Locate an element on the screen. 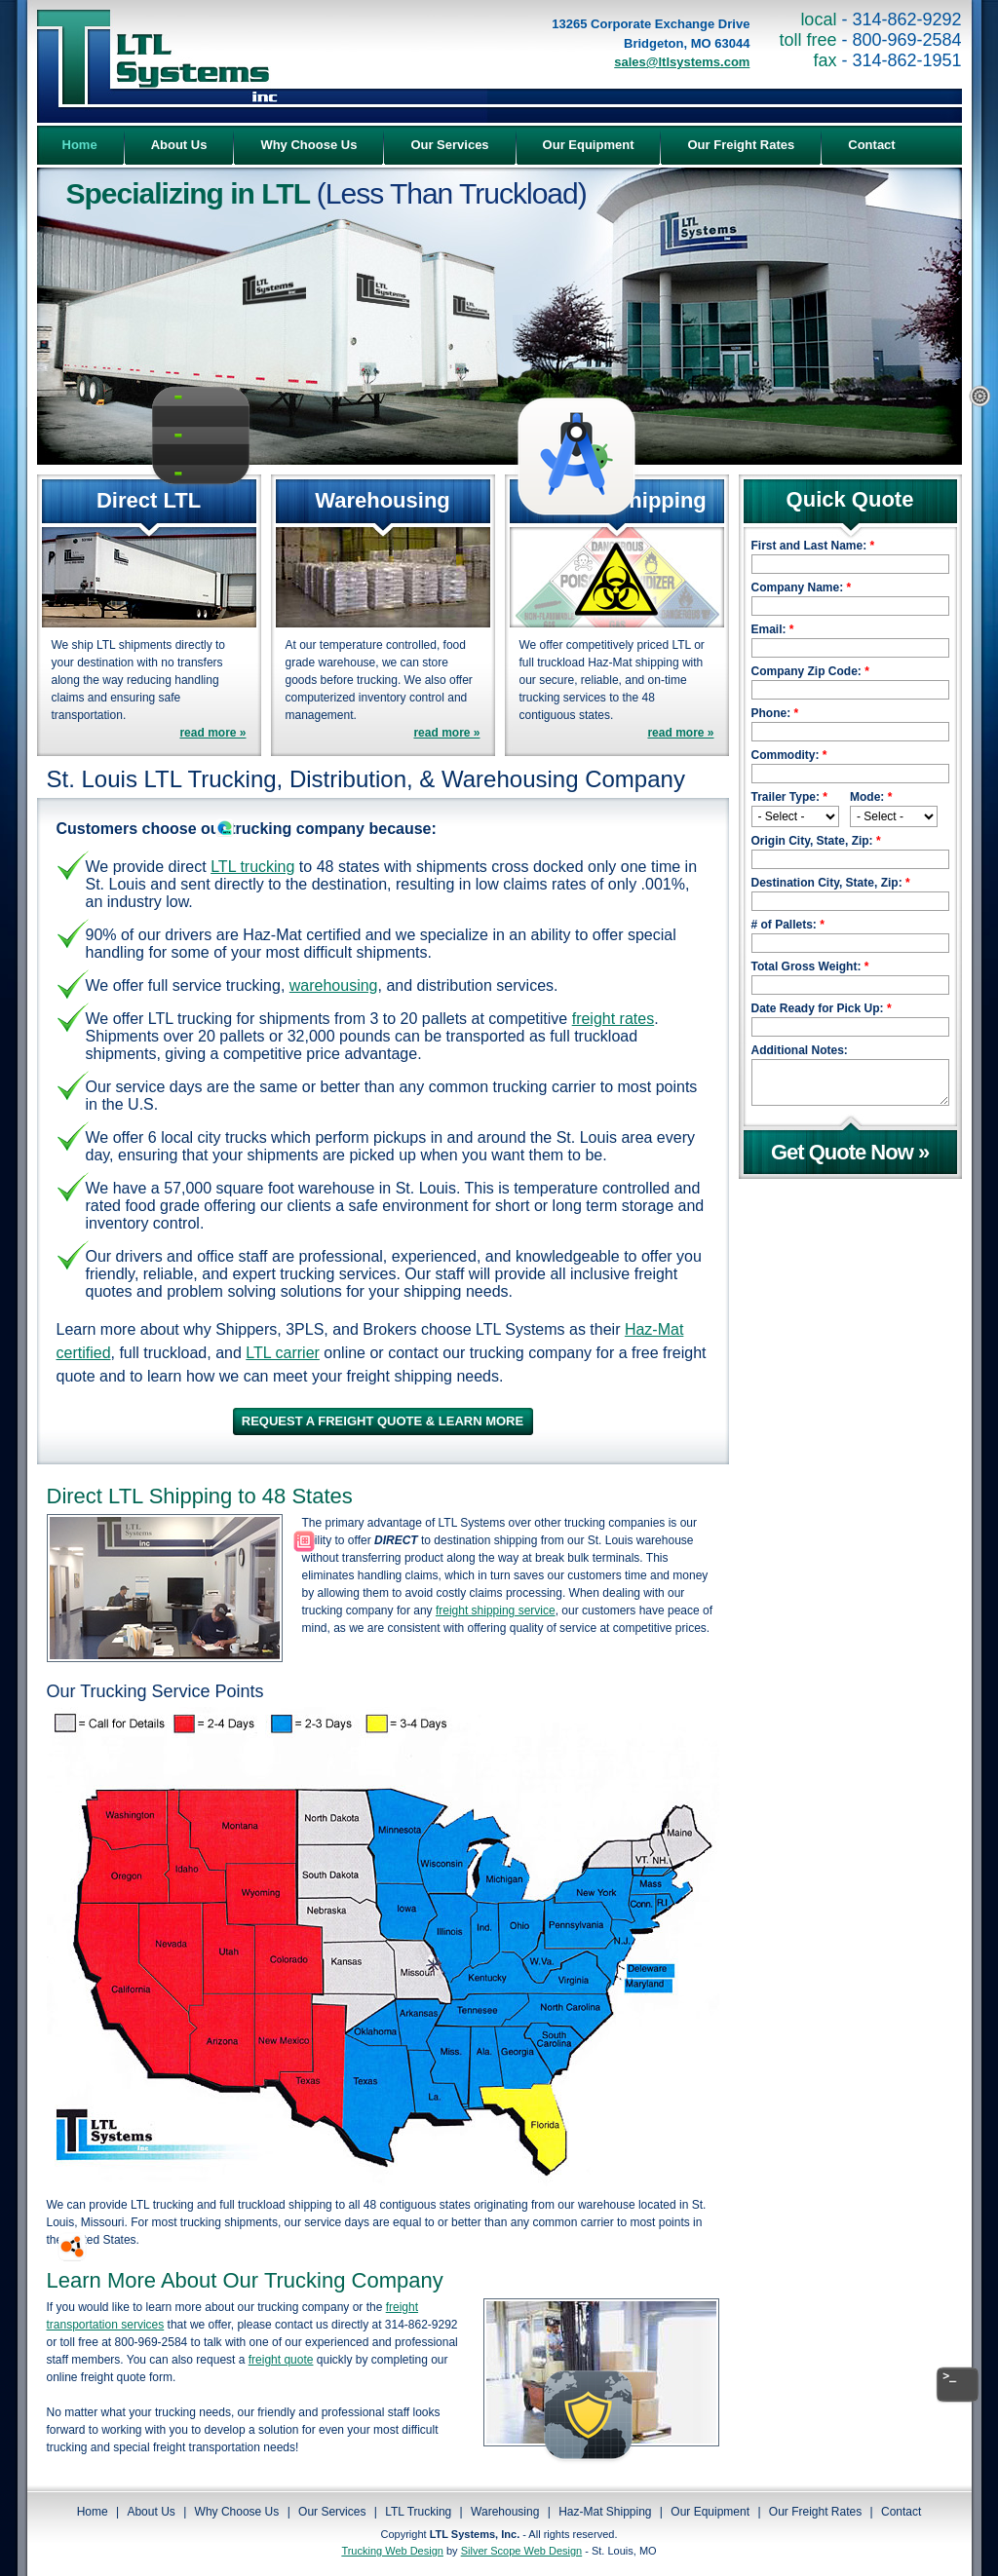 The image size is (998, 2576). open android studio is located at coordinates (576, 456).